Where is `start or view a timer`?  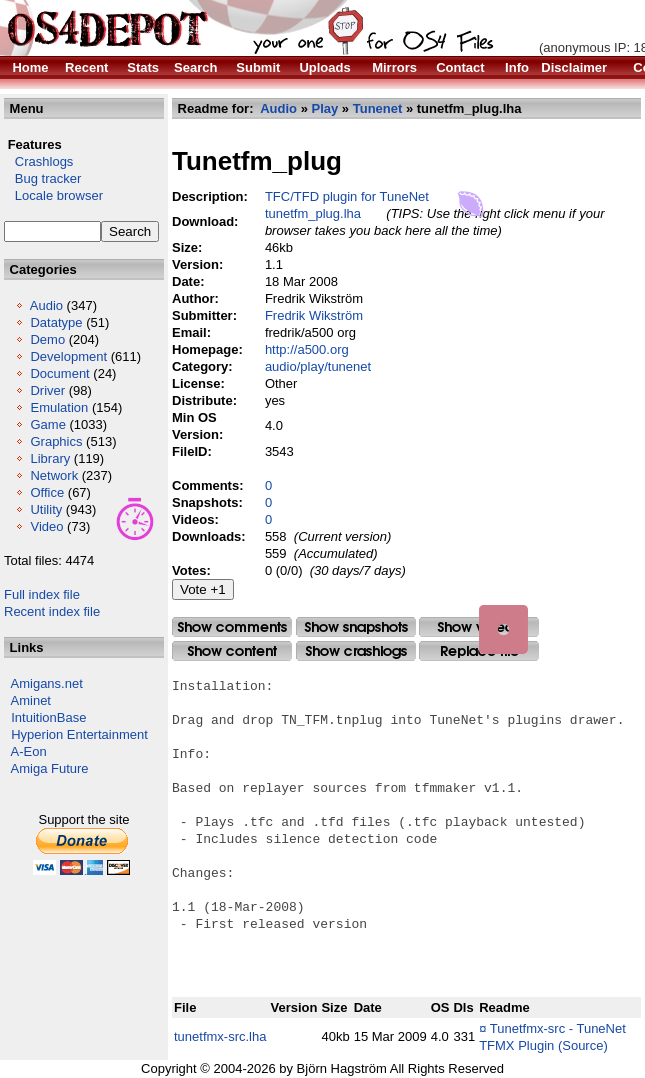
start or view a timer is located at coordinates (135, 519).